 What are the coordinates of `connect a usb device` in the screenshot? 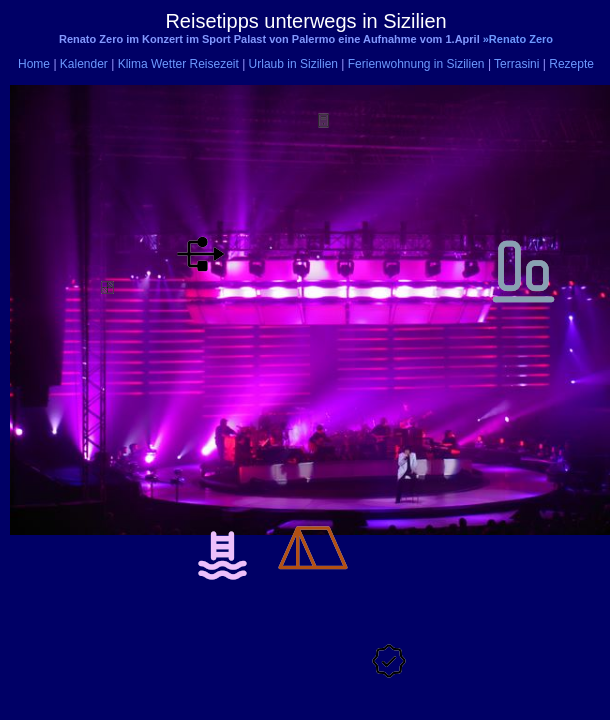 It's located at (201, 254).